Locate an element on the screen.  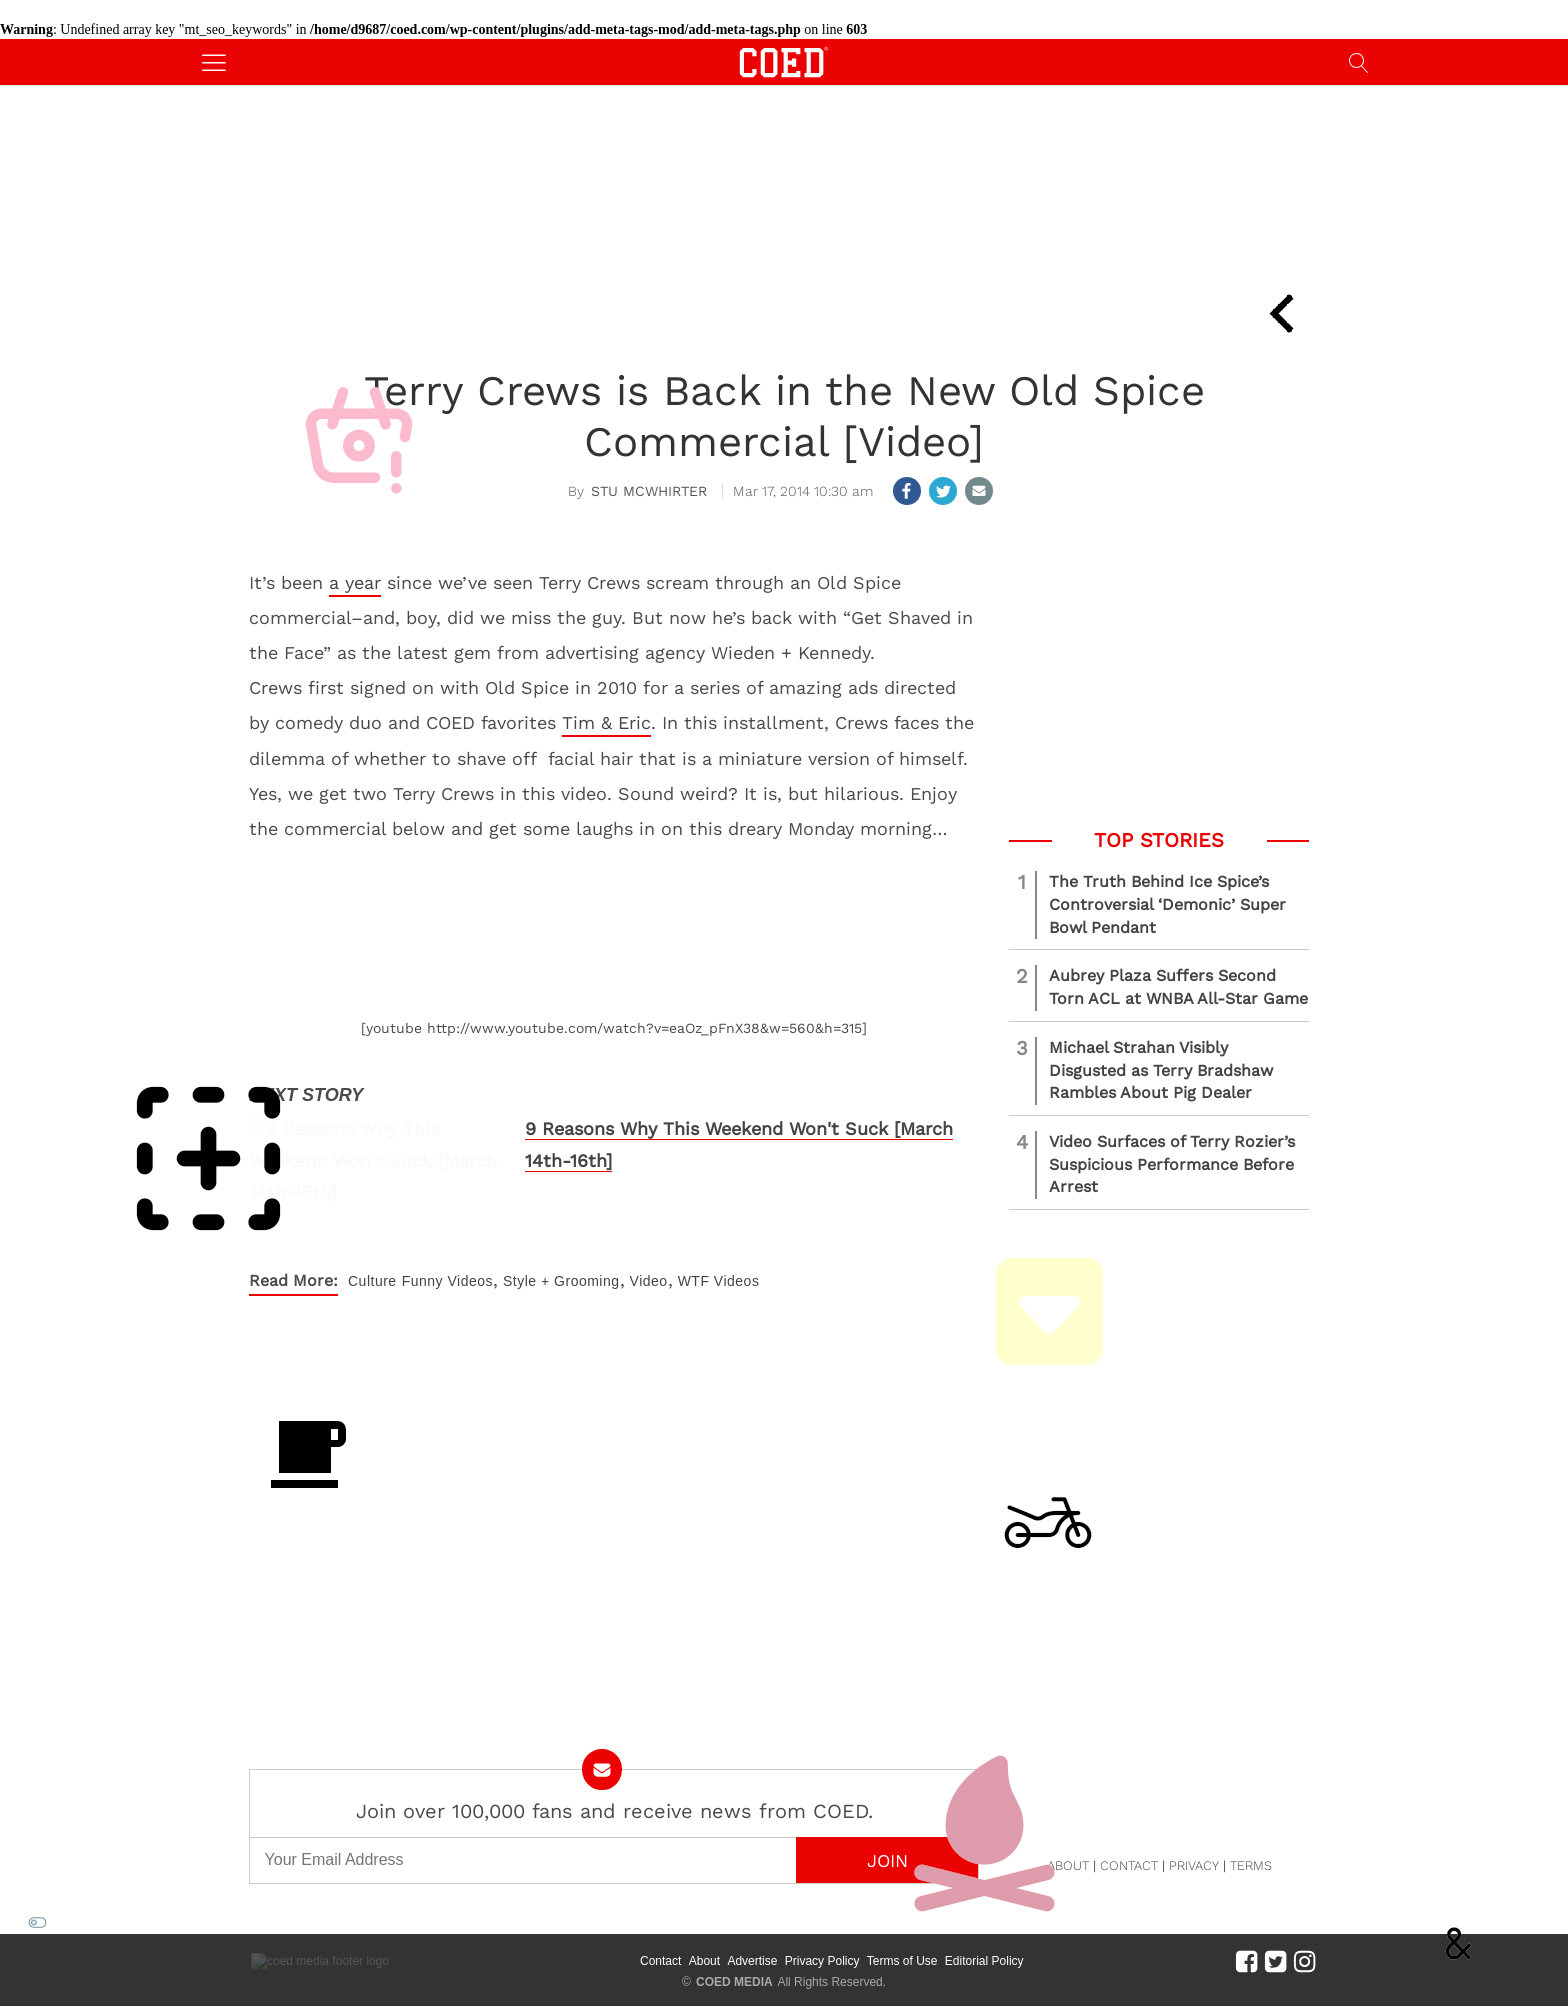
insert ampersand symbol or special character is located at coordinates (1456, 1943).